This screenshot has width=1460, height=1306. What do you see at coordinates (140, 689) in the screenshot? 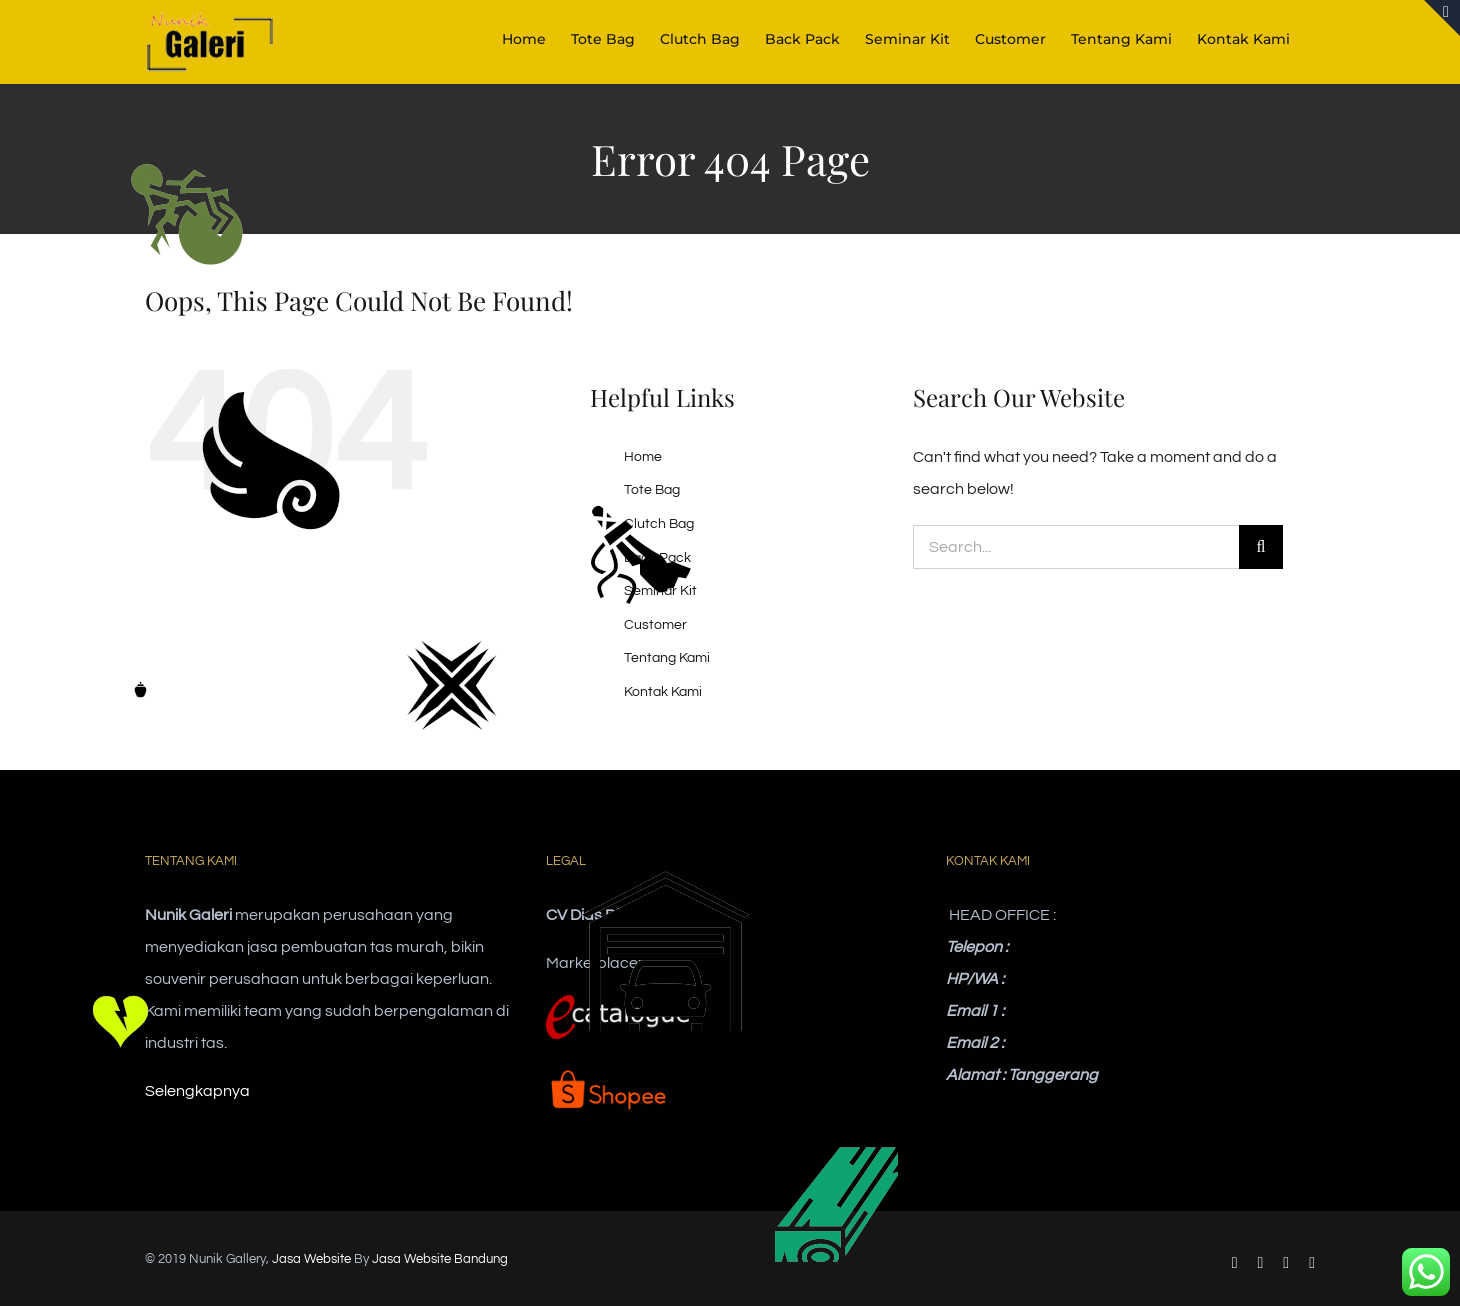
I see `store or access inventory items` at bounding box center [140, 689].